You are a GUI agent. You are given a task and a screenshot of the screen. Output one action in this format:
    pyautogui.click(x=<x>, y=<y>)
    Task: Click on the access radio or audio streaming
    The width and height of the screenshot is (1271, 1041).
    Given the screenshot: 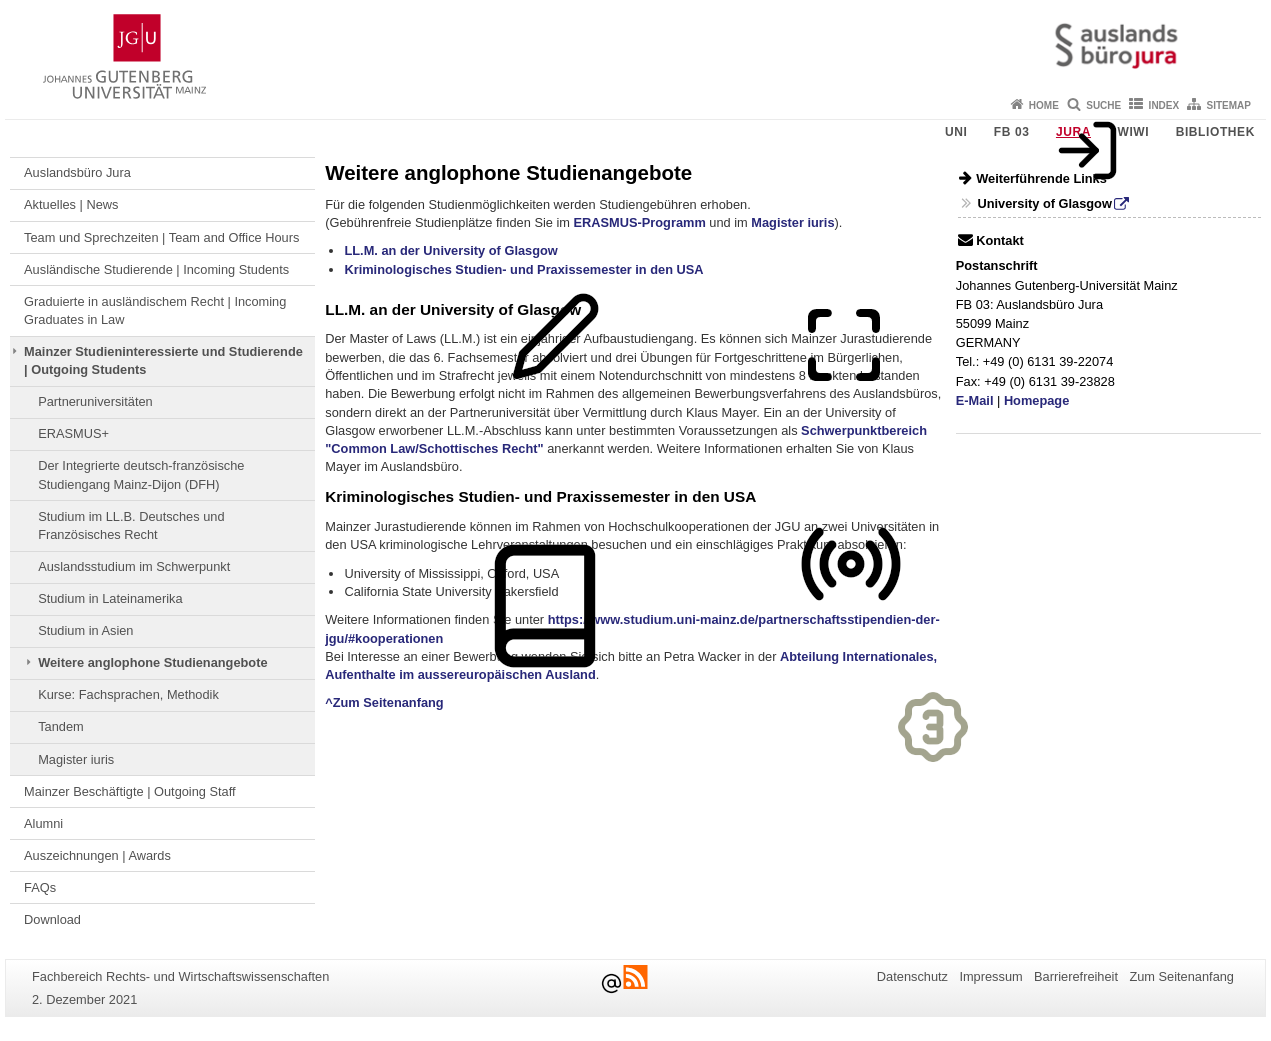 What is the action you would take?
    pyautogui.click(x=851, y=564)
    